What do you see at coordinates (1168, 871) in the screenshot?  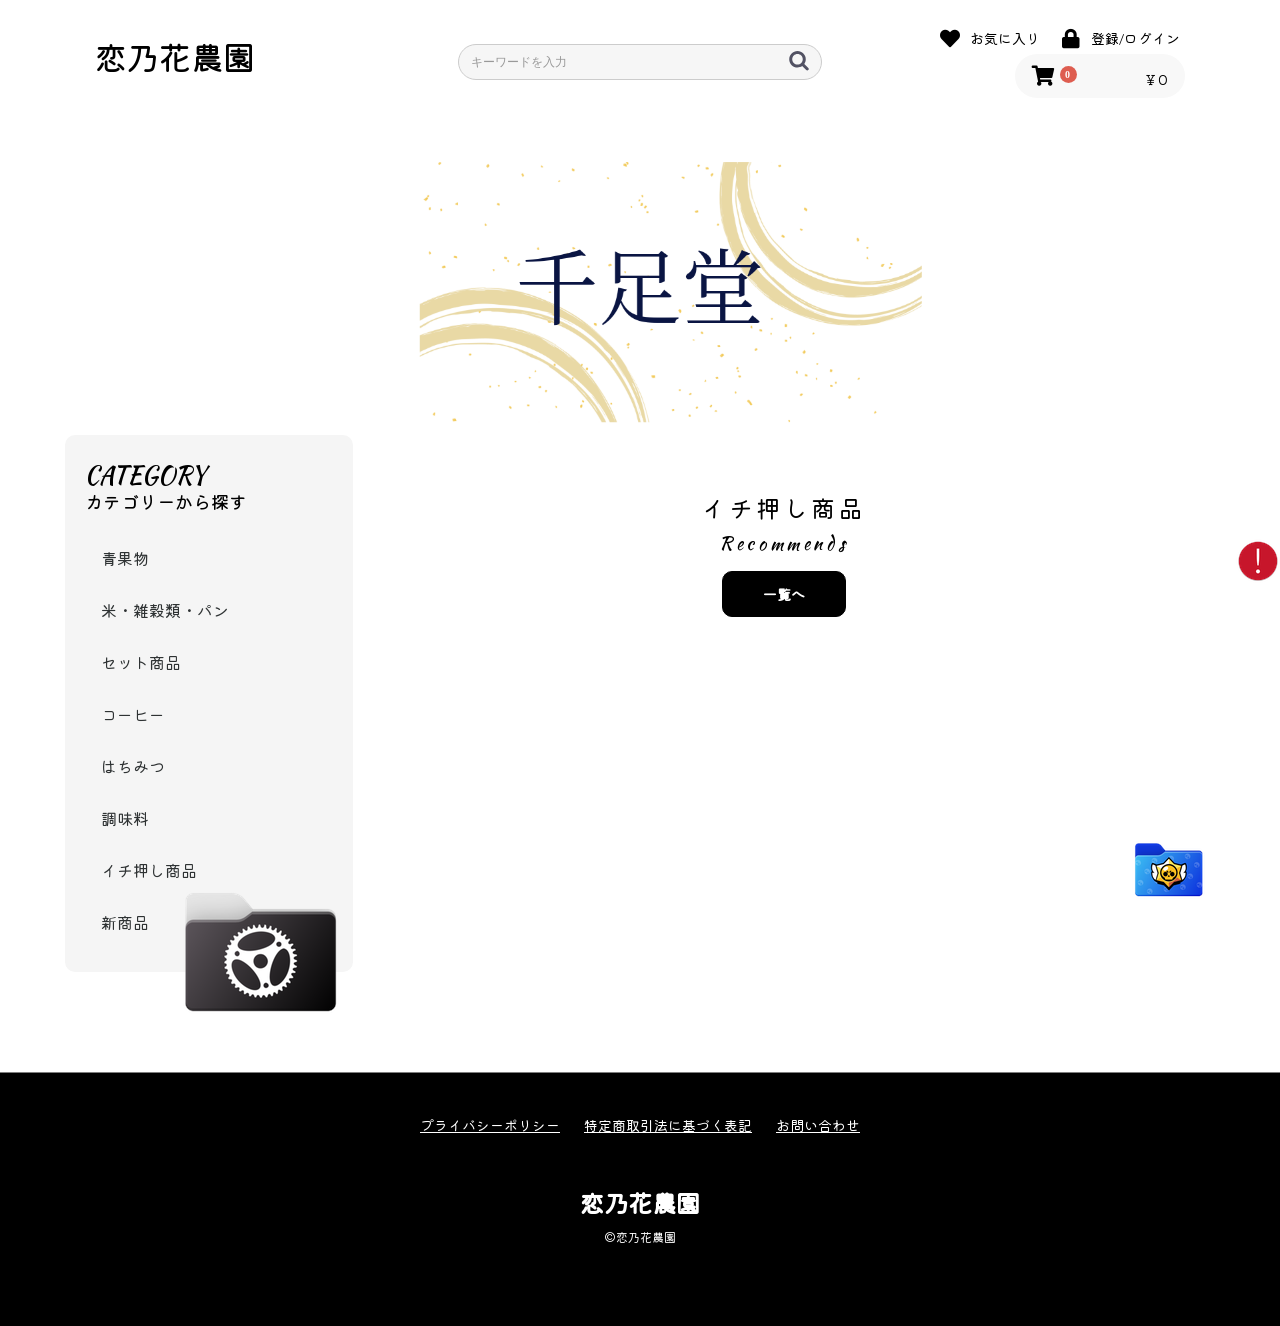 I see `open brawl stars game files folder` at bounding box center [1168, 871].